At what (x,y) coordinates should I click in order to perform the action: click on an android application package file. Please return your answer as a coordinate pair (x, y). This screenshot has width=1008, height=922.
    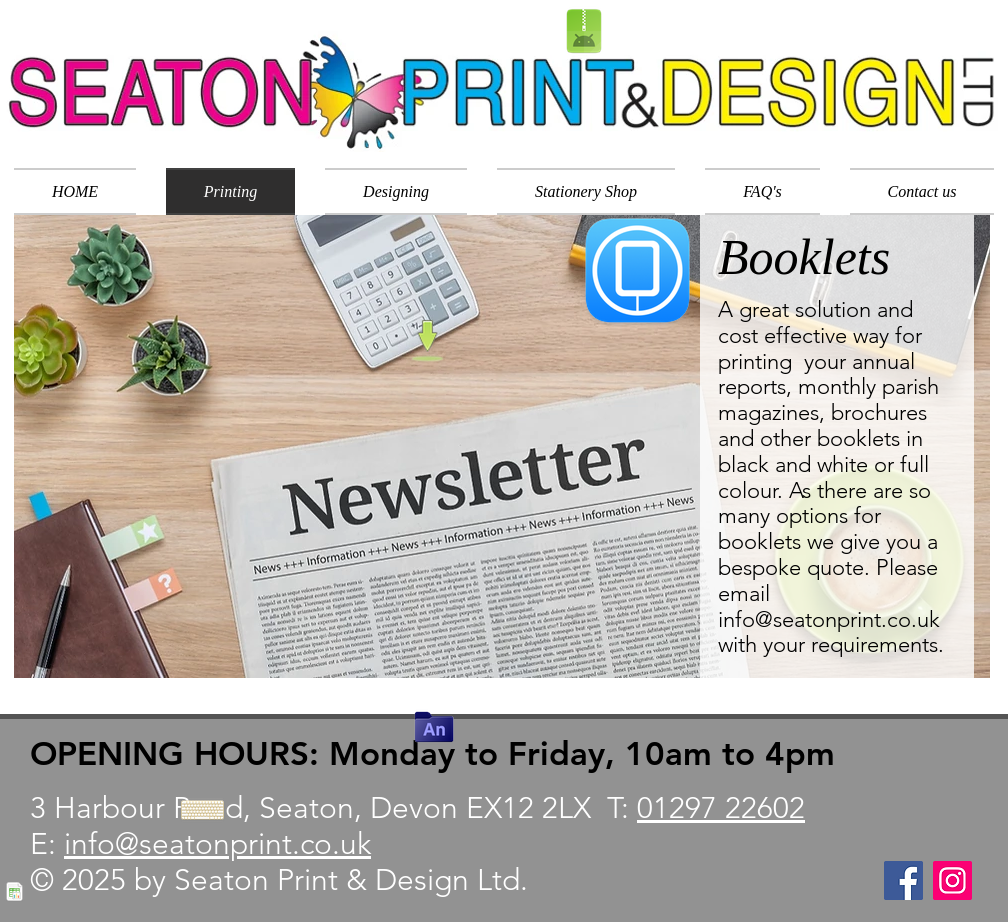
    Looking at the image, I should click on (584, 31).